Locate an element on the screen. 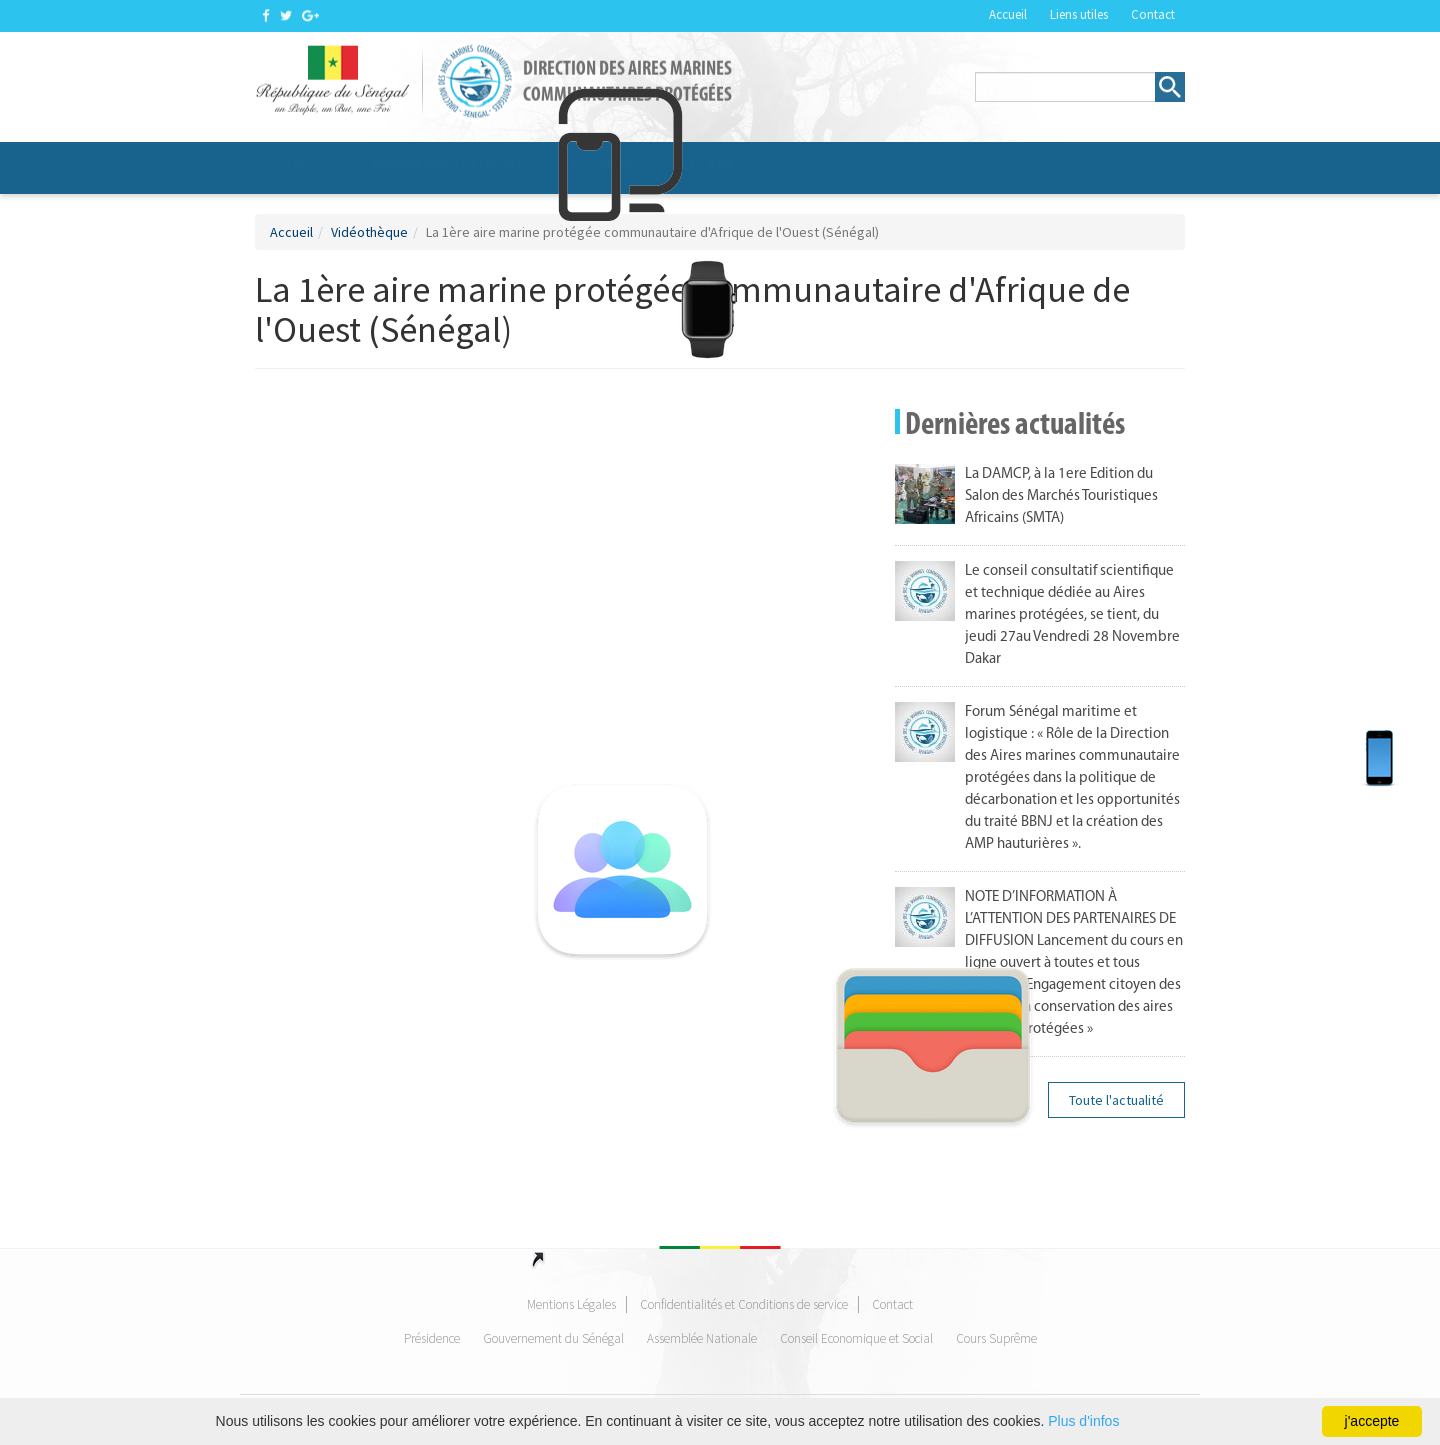 The height and width of the screenshot is (1445, 1440). manage connected Apple Watch device is located at coordinates (707, 309).